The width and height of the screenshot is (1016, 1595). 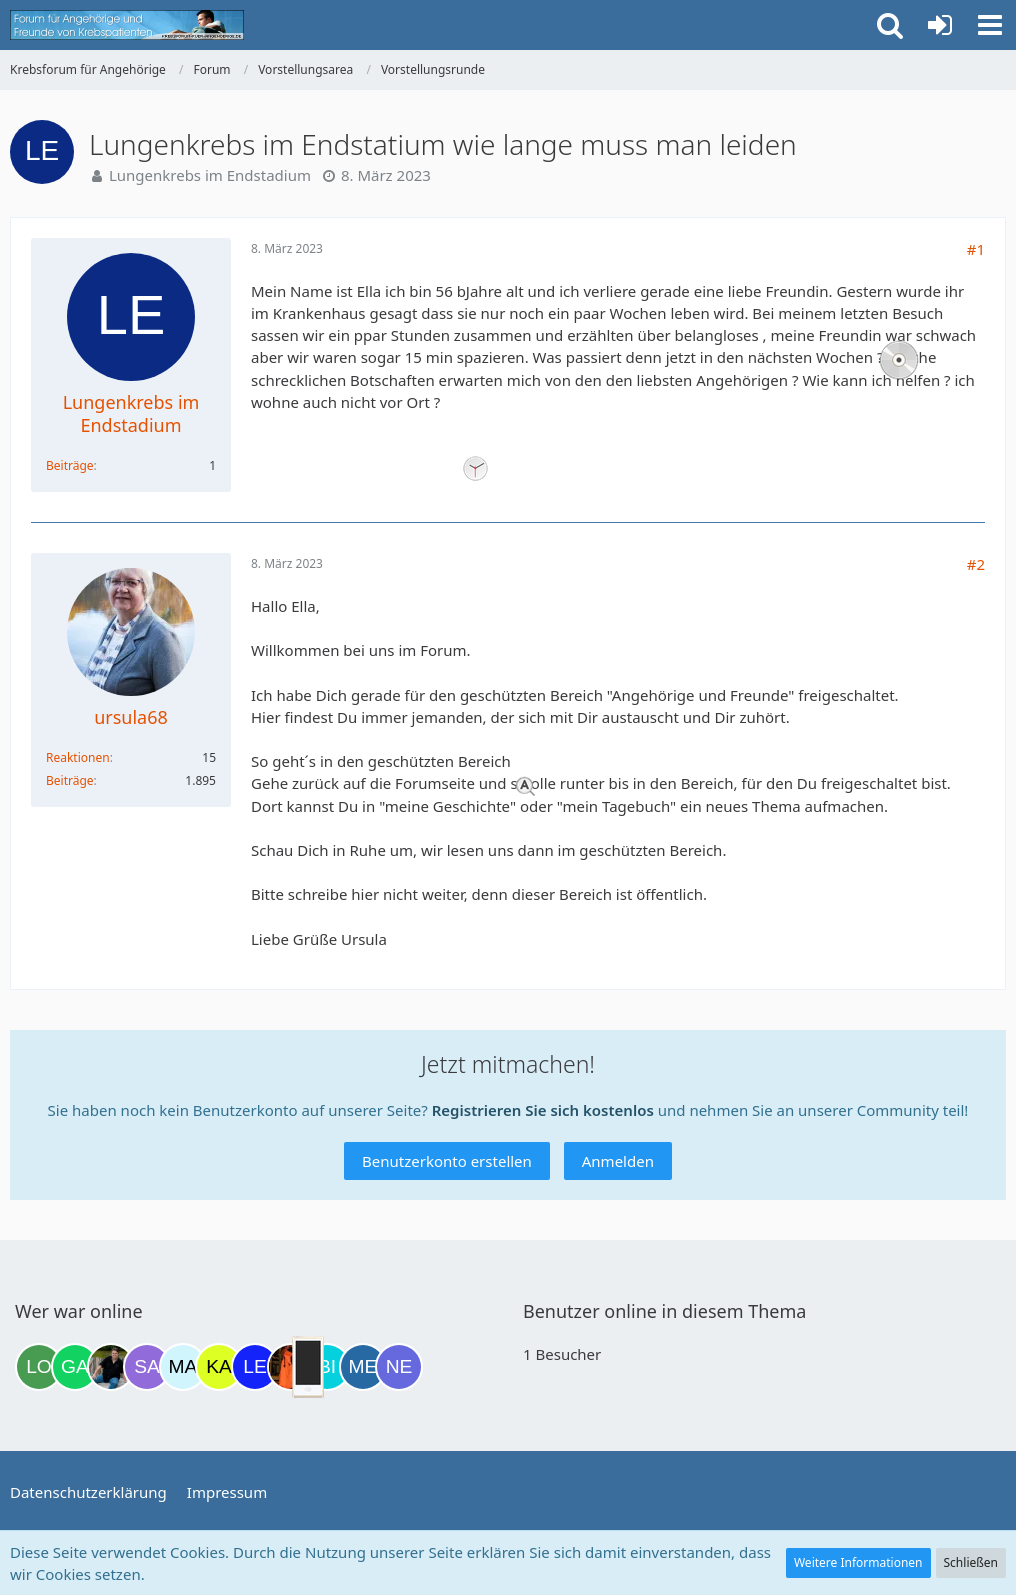 I want to click on iPod nano device connected, so click(x=308, y=1367).